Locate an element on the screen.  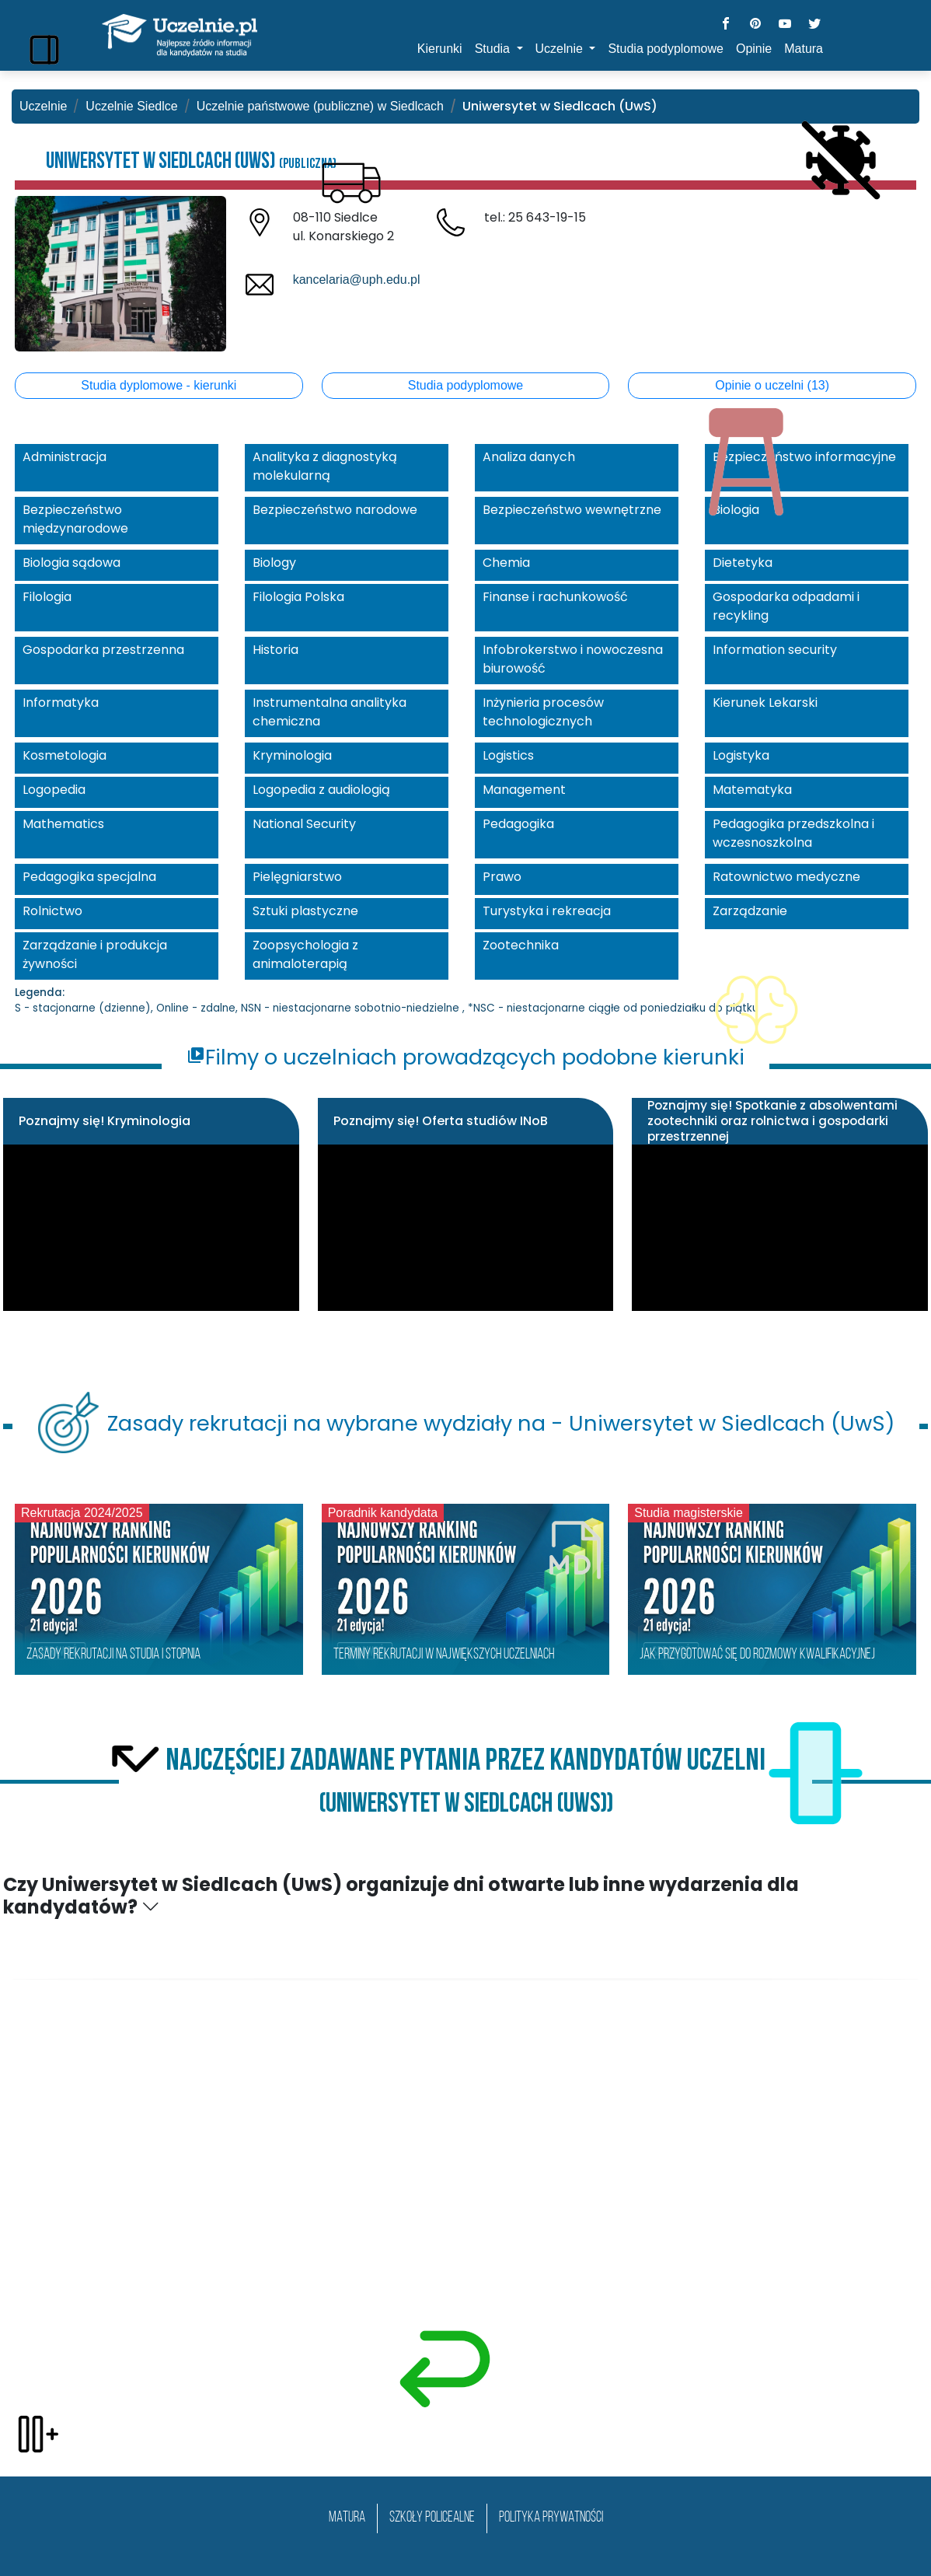
track your delivery or shipment is located at coordinates (349, 180).